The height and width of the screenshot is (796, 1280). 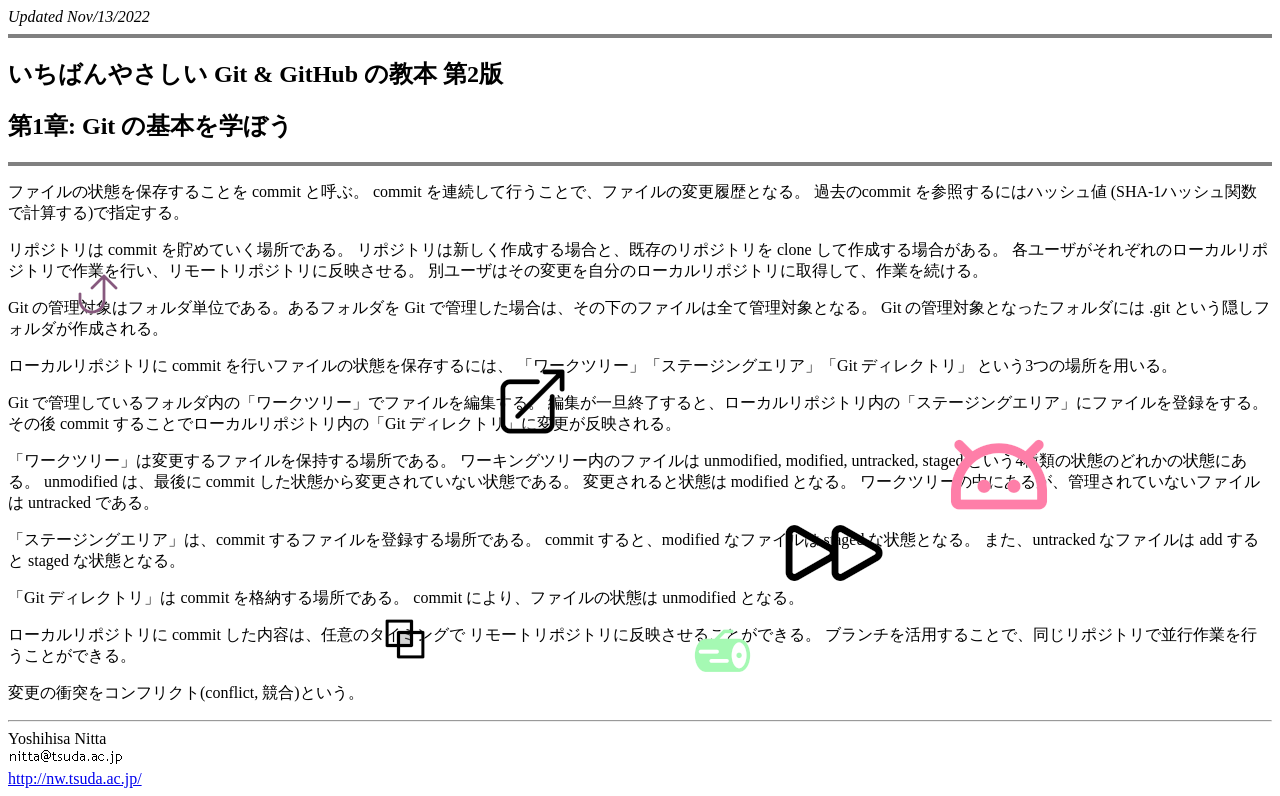 I want to click on go back to top of page, so click(x=98, y=294).